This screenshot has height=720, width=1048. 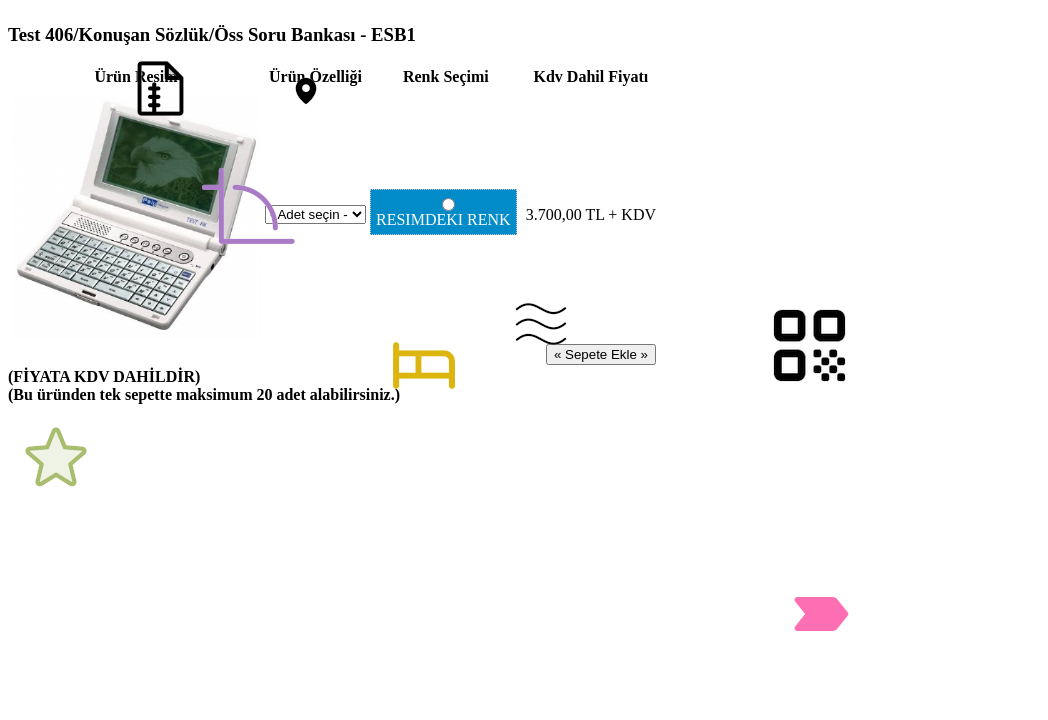 What do you see at coordinates (245, 211) in the screenshot?
I see `measure or adjust angle settings` at bounding box center [245, 211].